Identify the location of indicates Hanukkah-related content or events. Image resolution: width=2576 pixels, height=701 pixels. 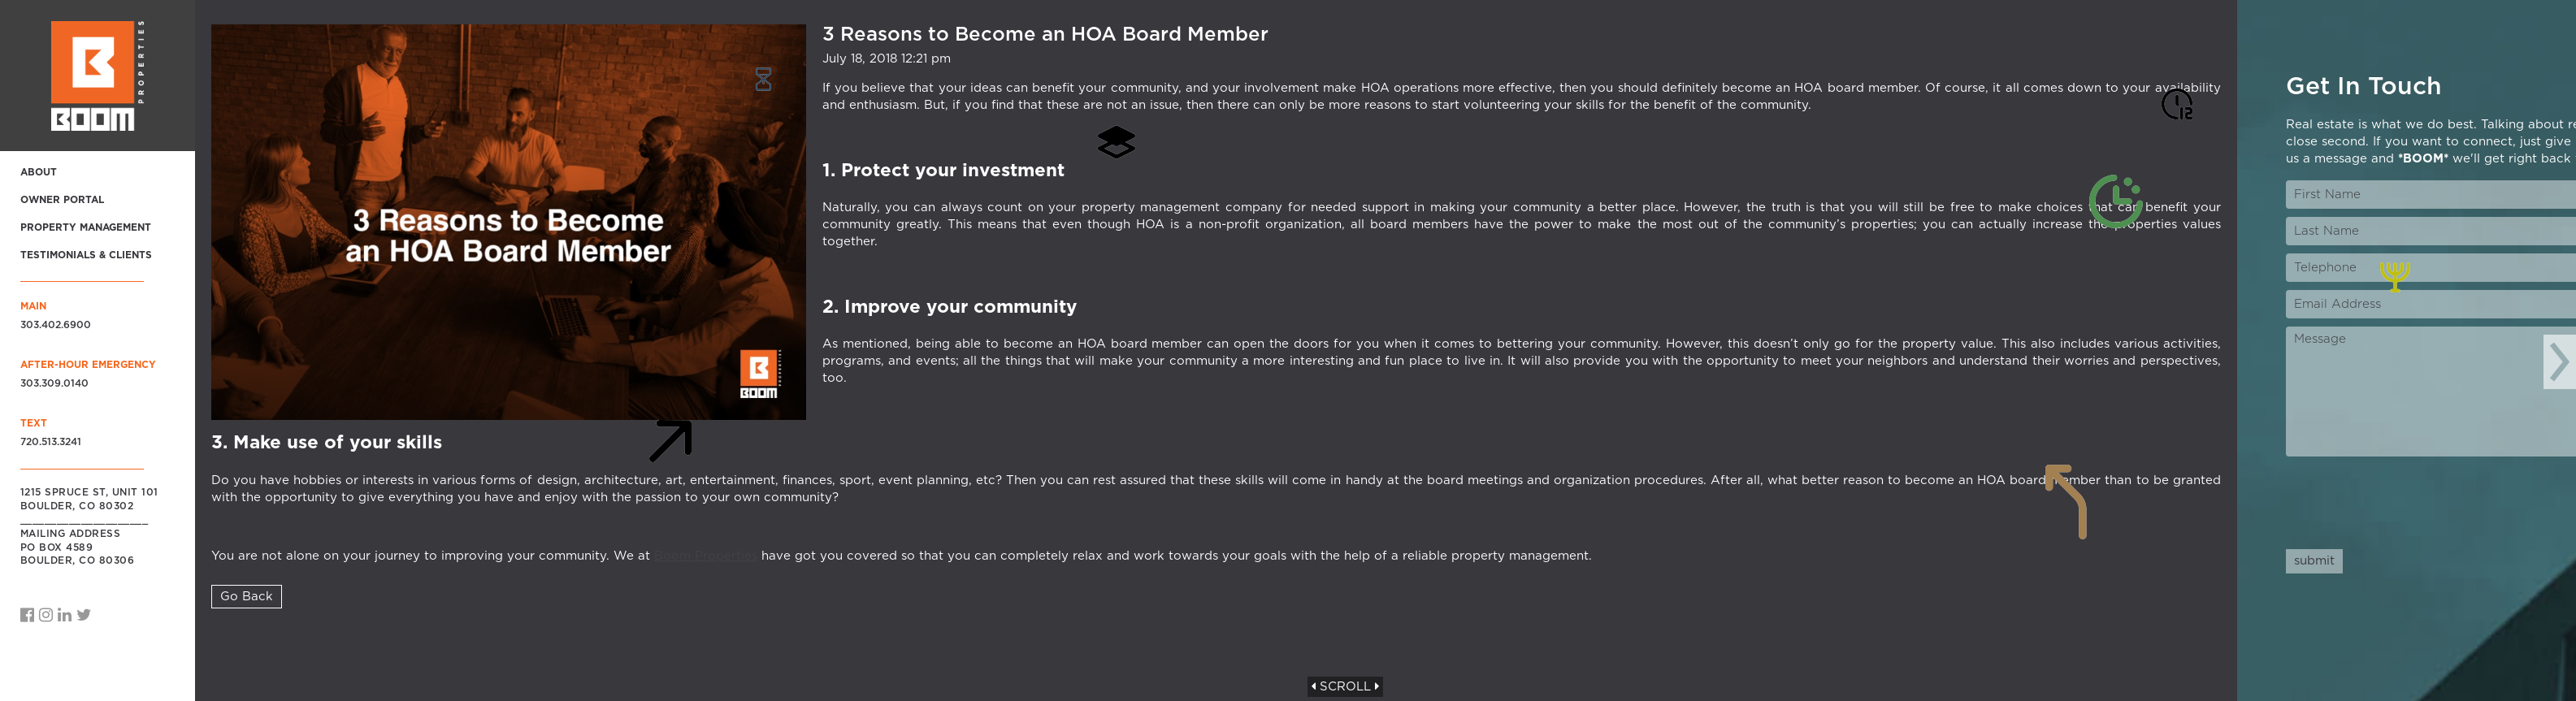
(2395, 277).